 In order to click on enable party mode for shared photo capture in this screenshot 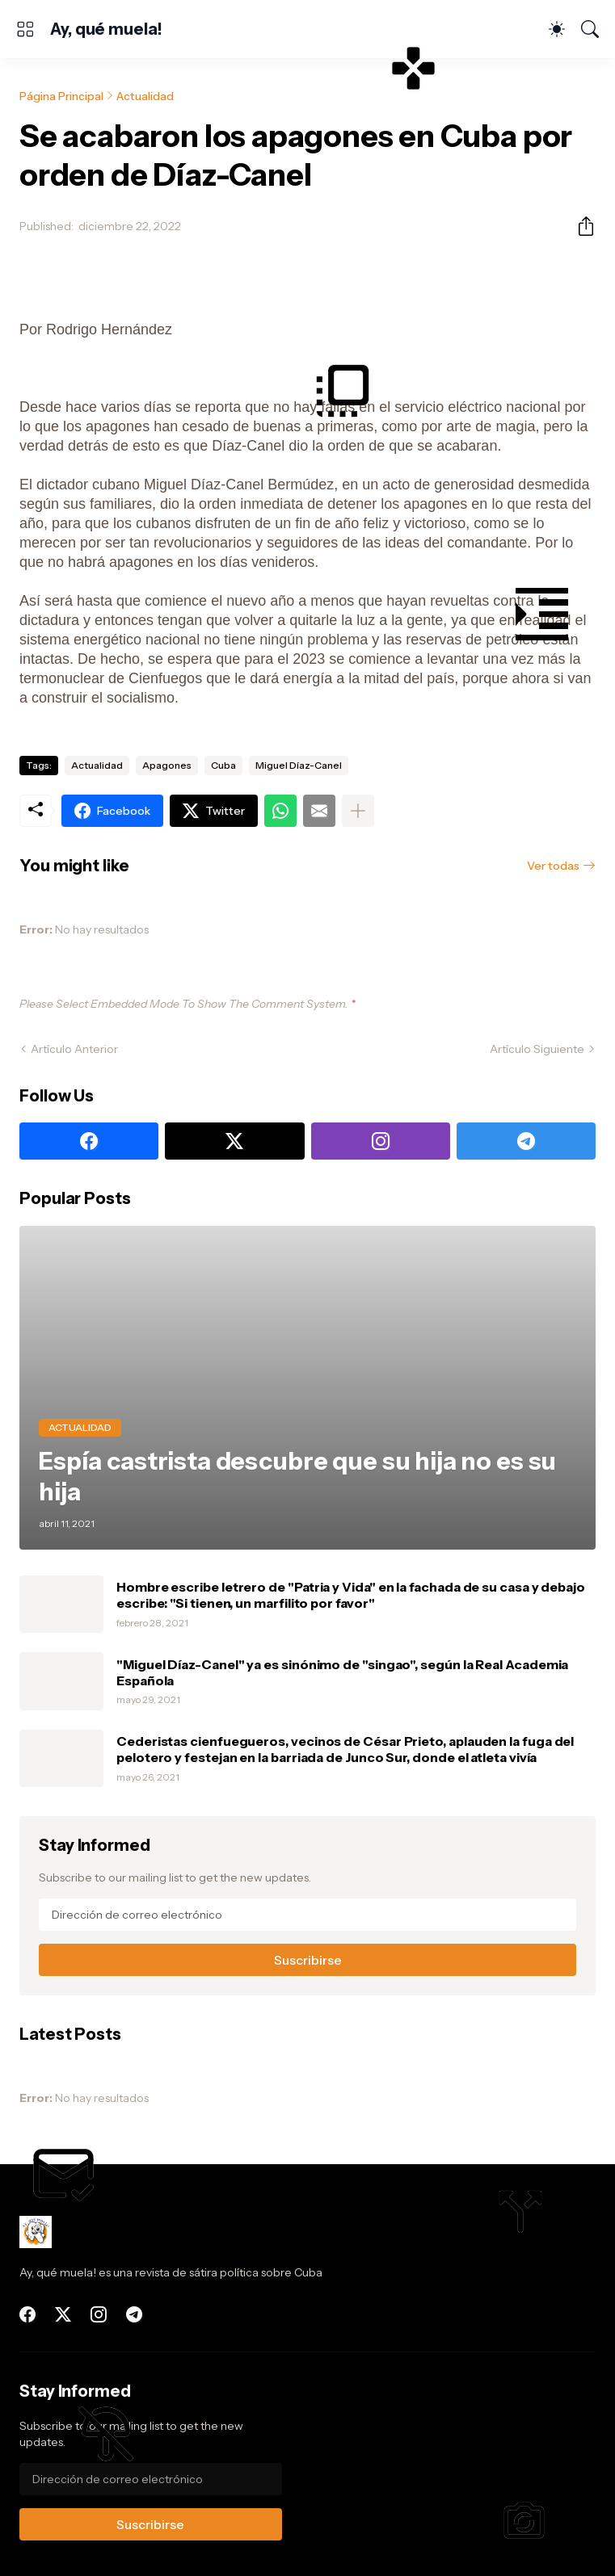, I will do `click(524, 2522)`.